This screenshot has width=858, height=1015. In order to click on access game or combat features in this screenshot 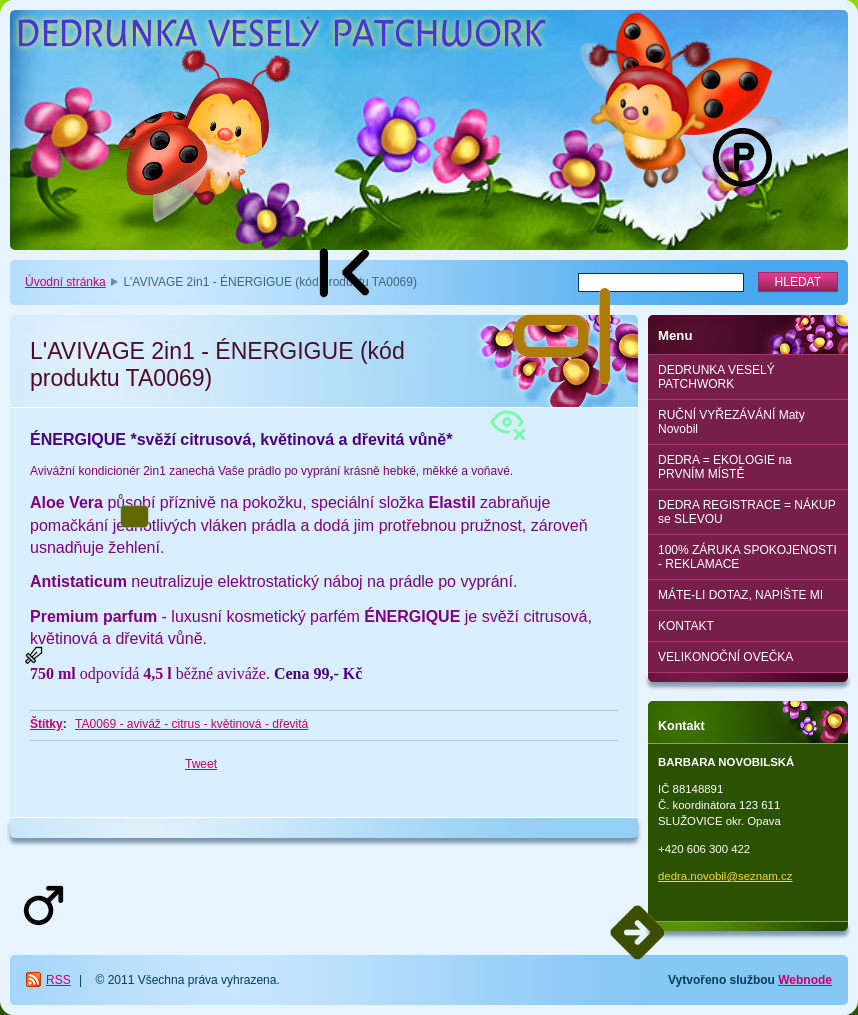, I will do `click(34, 655)`.